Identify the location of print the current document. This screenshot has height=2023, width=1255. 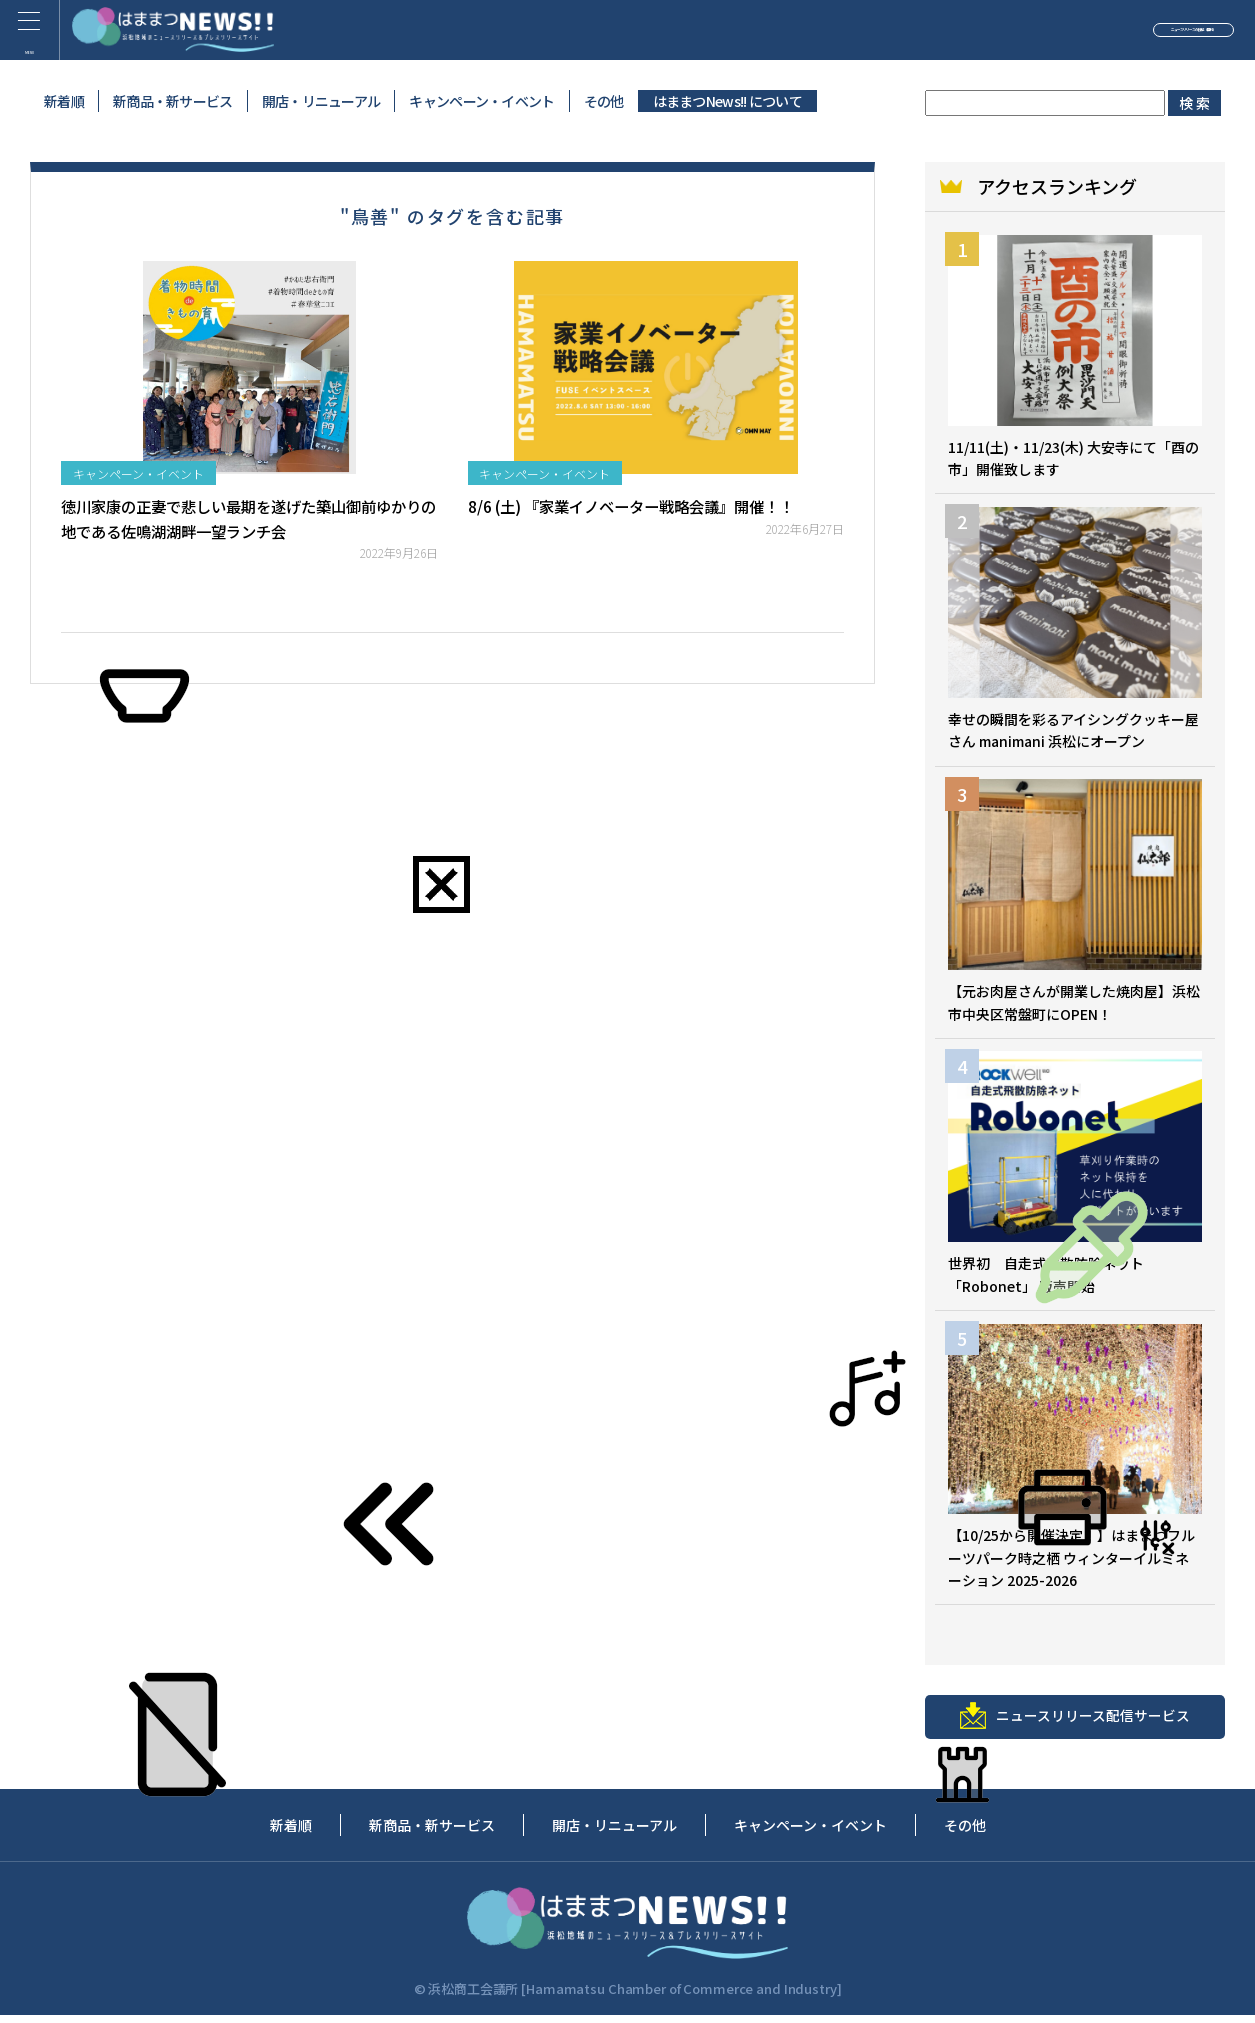
(1062, 1507).